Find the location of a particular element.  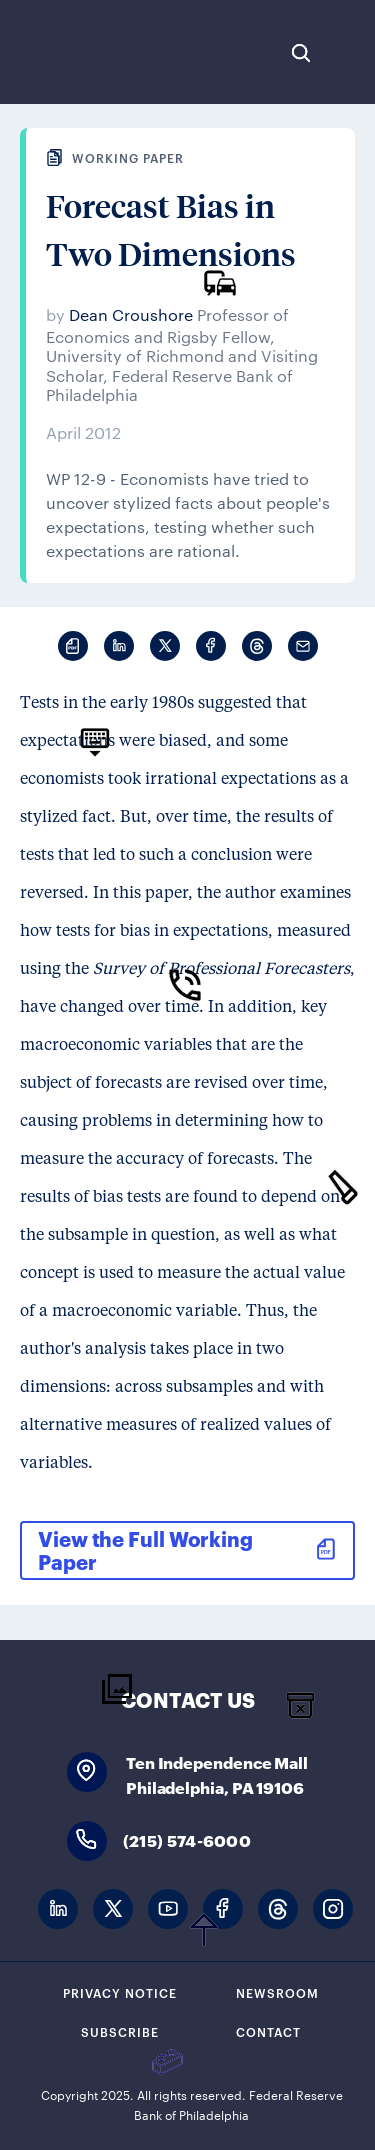

scroll to top of page is located at coordinates (204, 1930).